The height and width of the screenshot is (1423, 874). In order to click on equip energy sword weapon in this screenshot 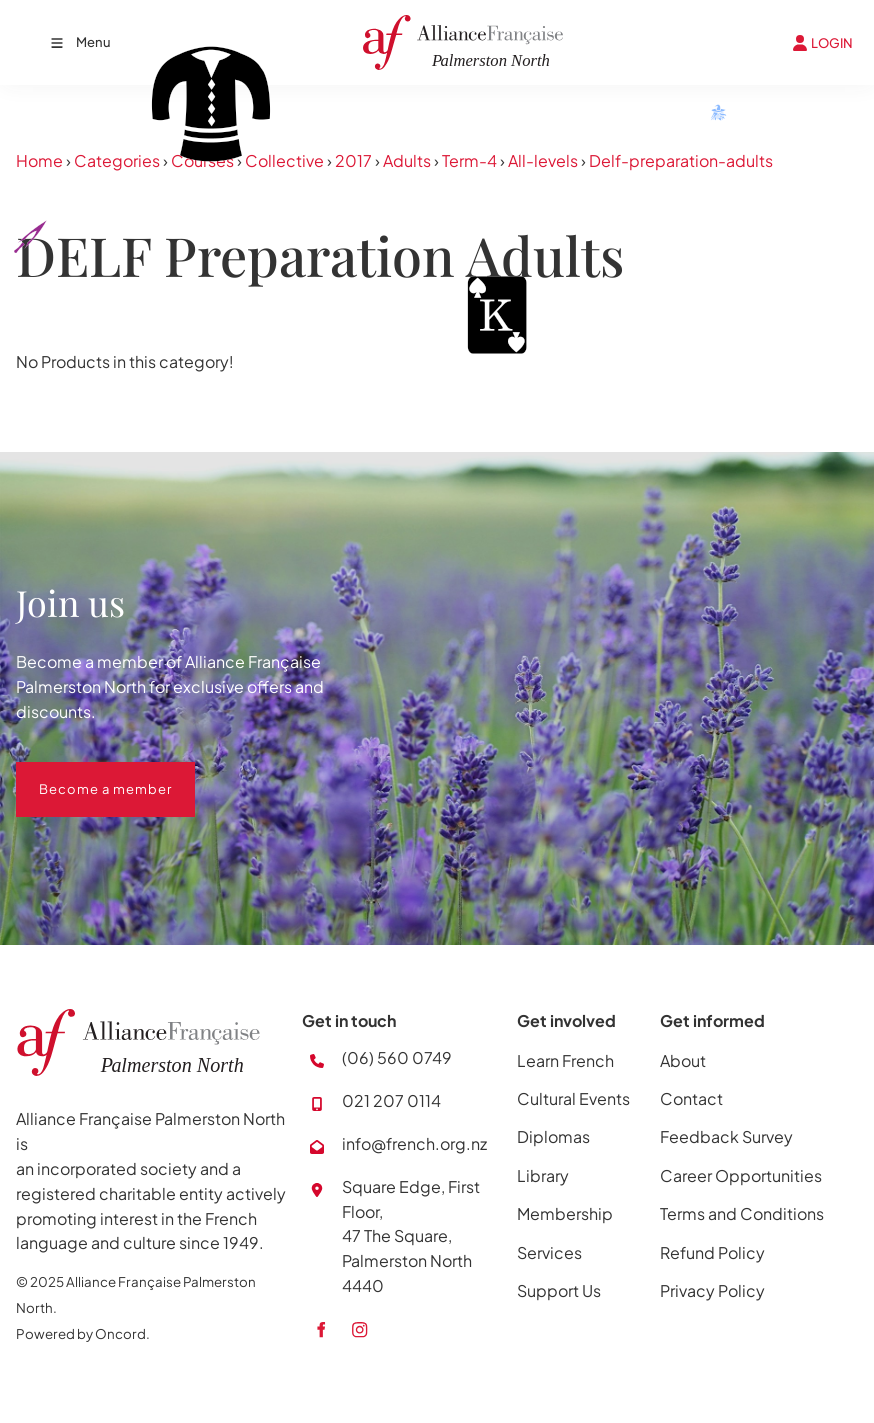, I will do `click(30, 236)`.